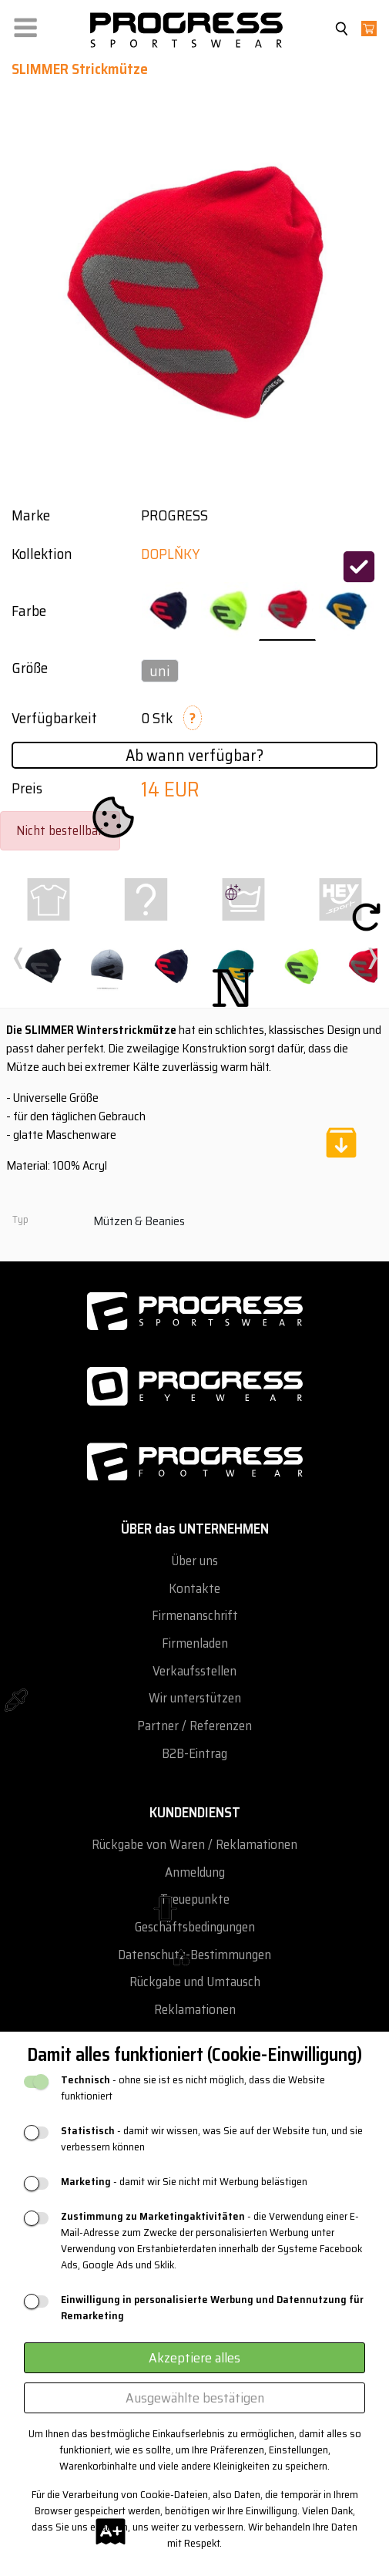  Describe the element at coordinates (16, 1700) in the screenshot. I see `pick a color from the screen` at that location.